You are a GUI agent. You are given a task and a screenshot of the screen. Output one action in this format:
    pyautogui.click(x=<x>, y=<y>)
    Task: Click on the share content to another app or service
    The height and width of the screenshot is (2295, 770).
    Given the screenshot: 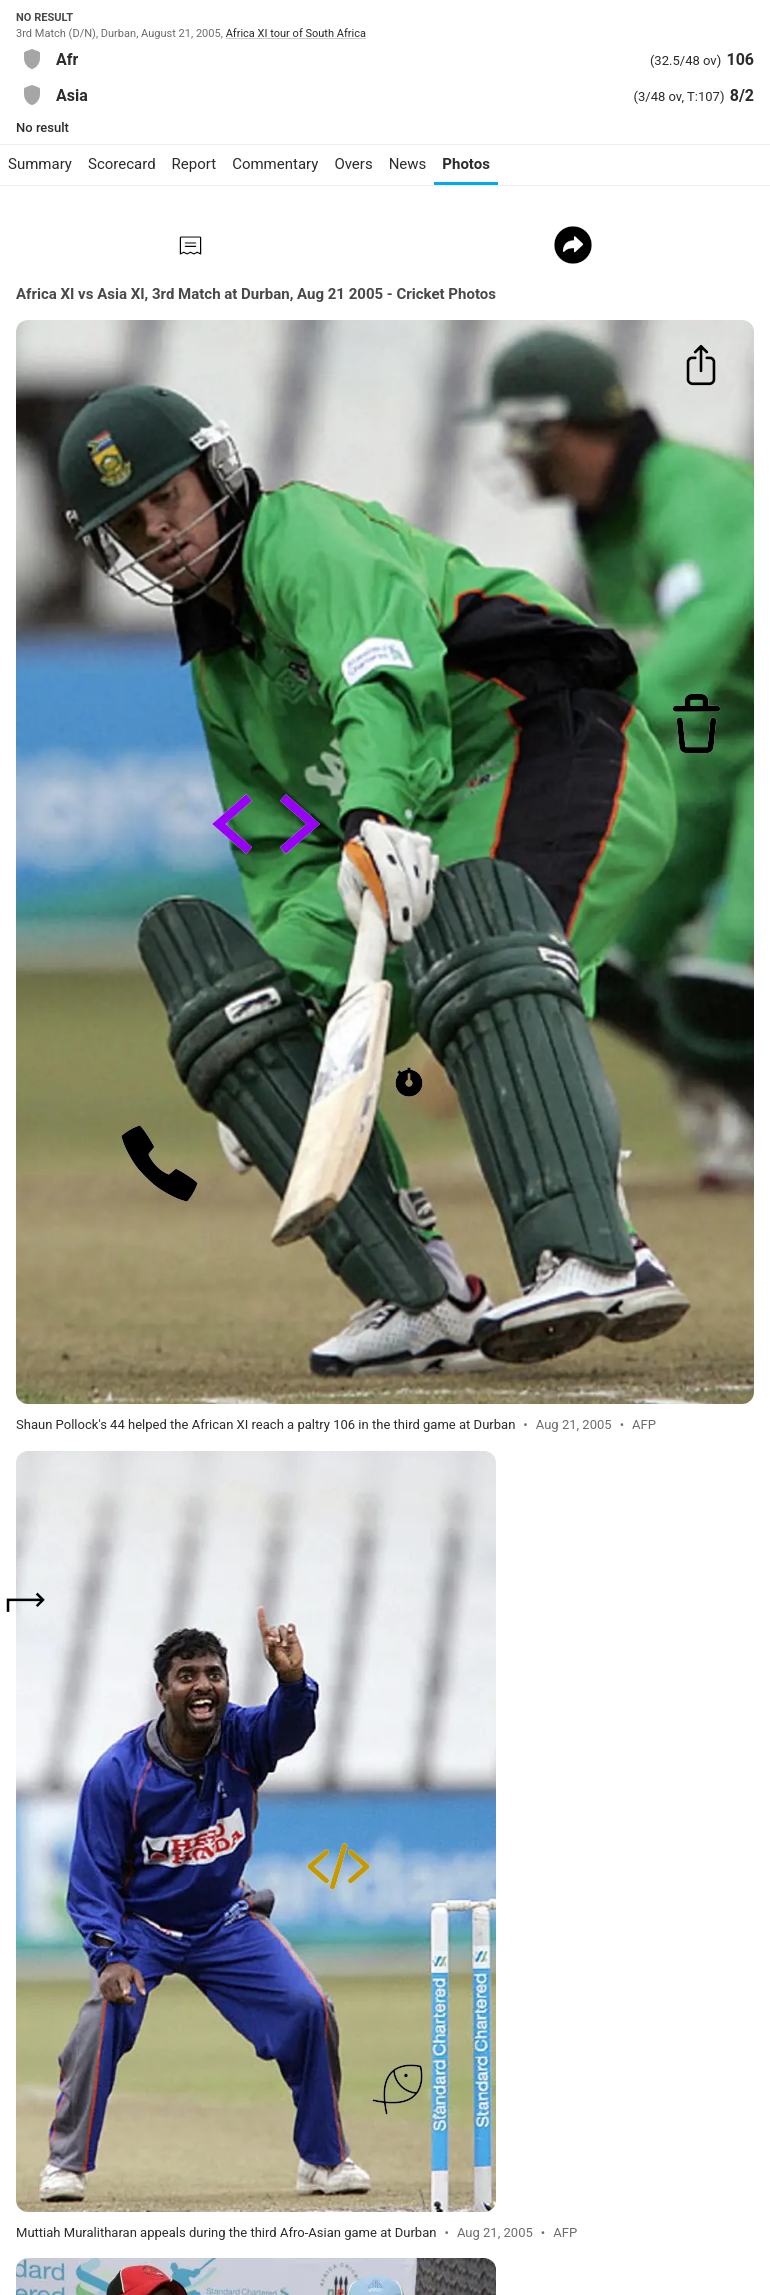 What is the action you would take?
    pyautogui.click(x=701, y=365)
    